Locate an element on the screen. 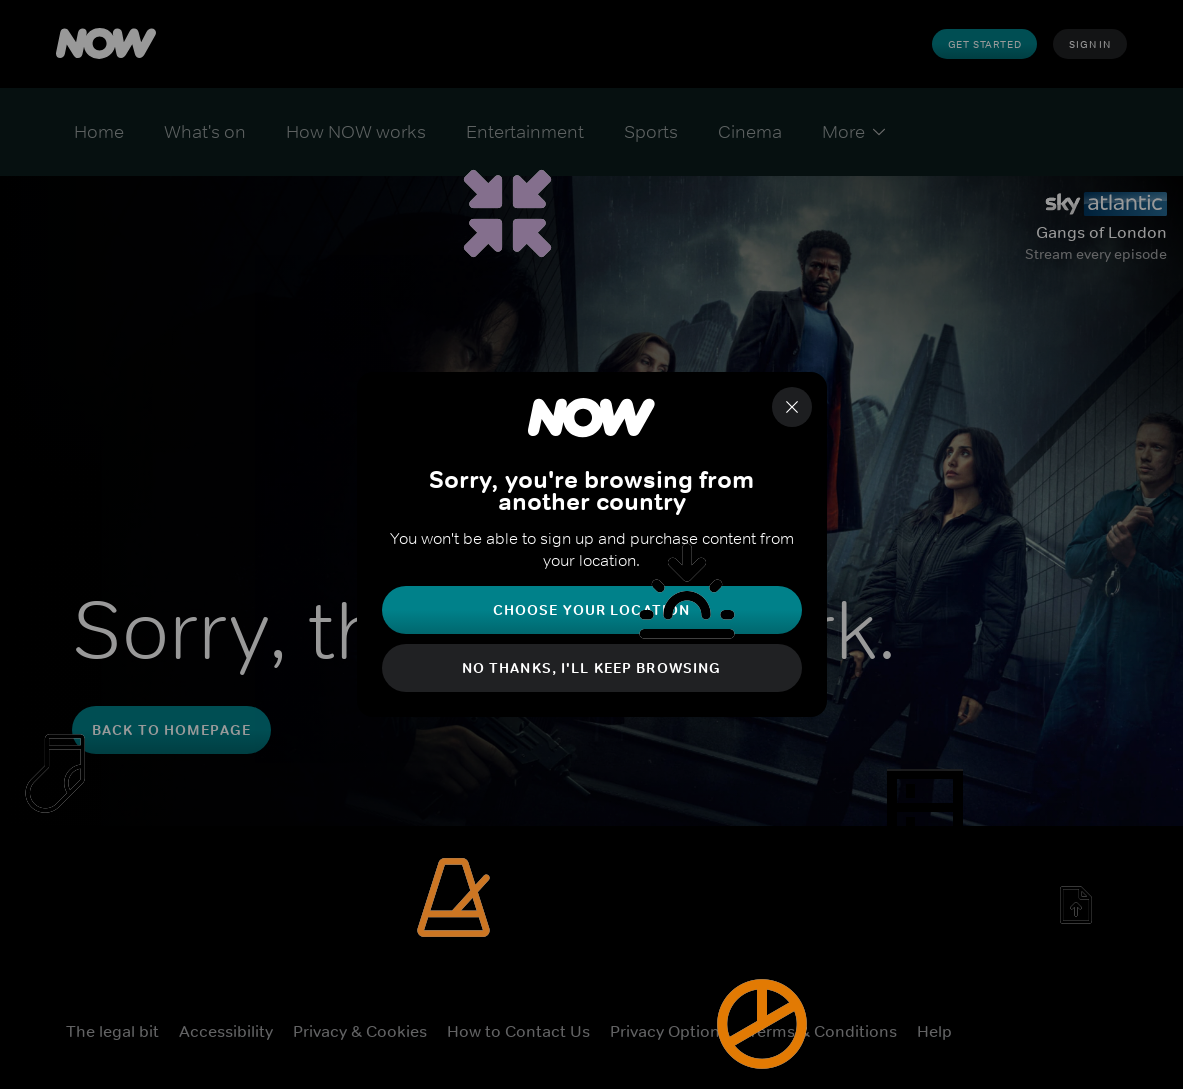 The image size is (1183, 1089). set display to evening or night mode is located at coordinates (687, 591).